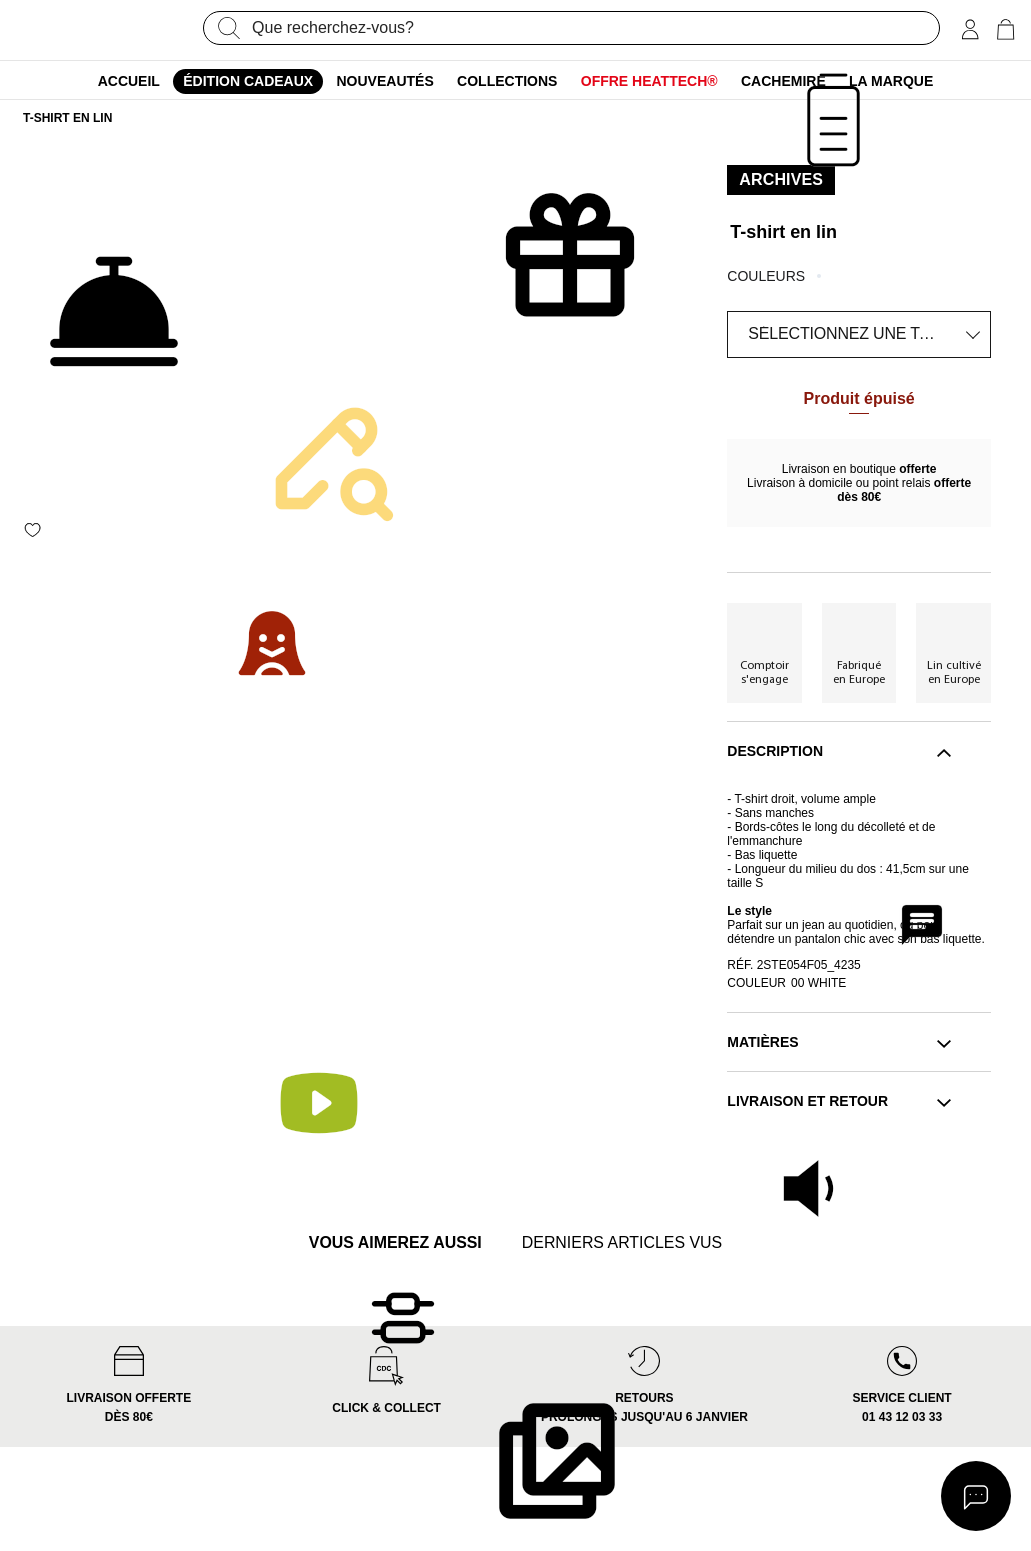  Describe the element at coordinates (557, 1461) in the screenshot. I see `view photo gallery` at that location.